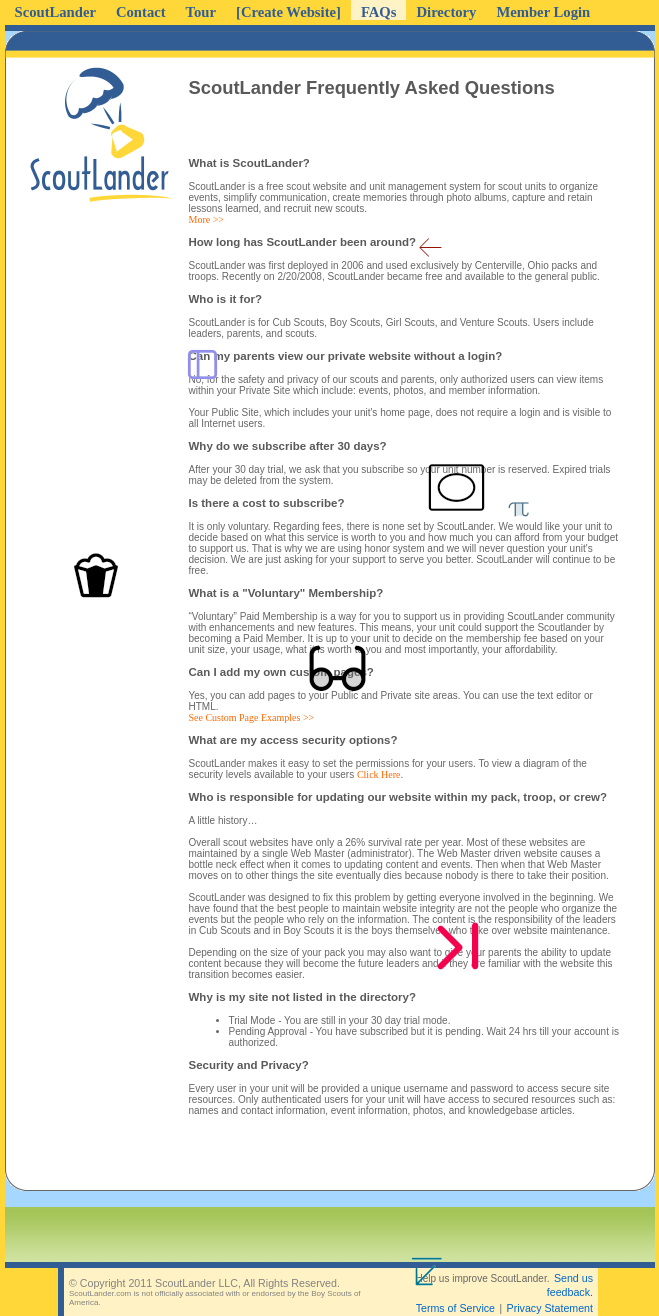 Image resolution: width=659 pixels, height=1316 pixels. Describe the element at coordinates (96, 577) in the screenshot. I see `access movies or entertainment content` at that location.